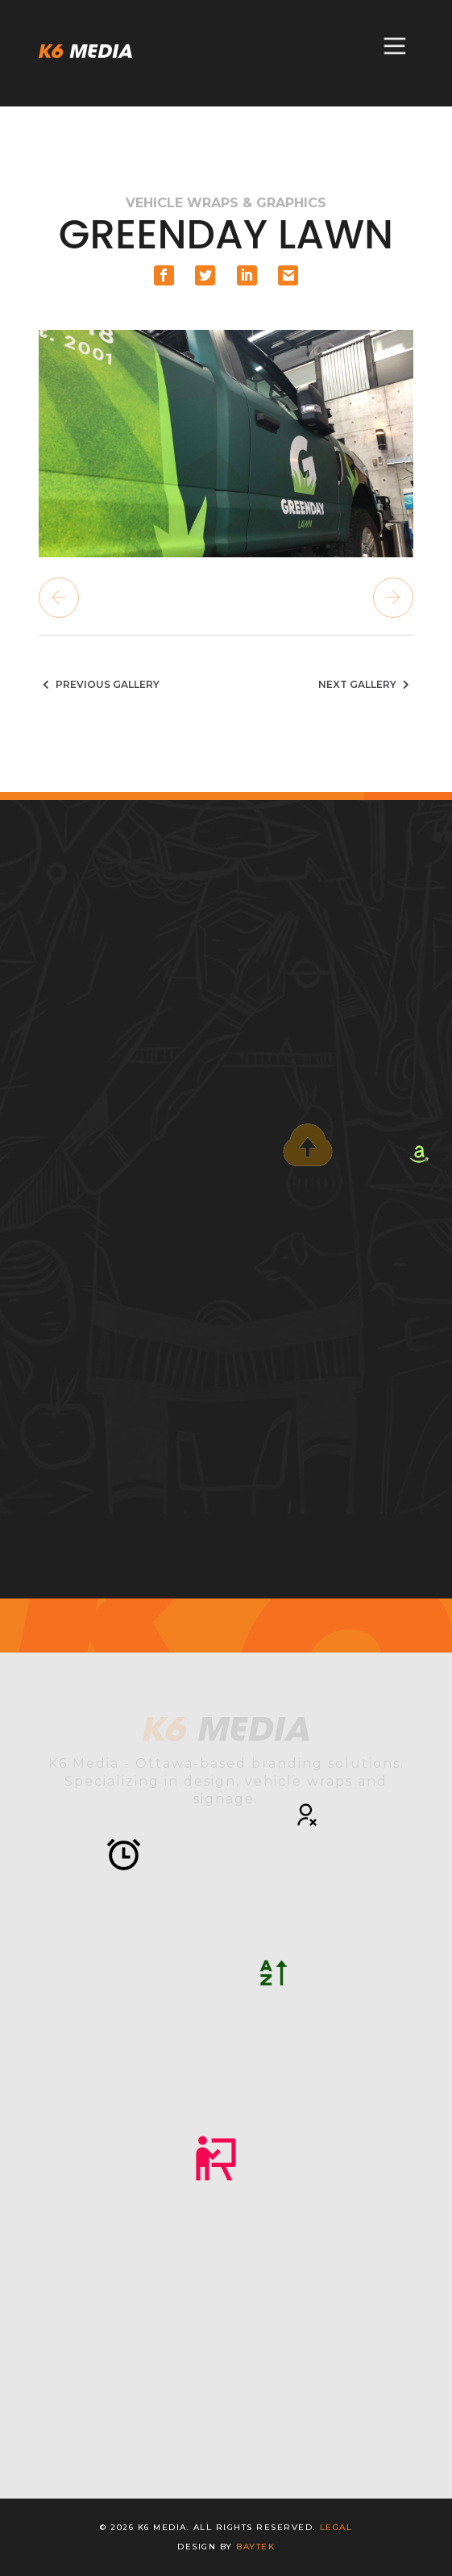 This screenshot has height=2576, width=452. Describe the element at coordinates (273, 1973) in the screenshot. I see `sort items alphabetically in descending order (Z to A)` at that location.